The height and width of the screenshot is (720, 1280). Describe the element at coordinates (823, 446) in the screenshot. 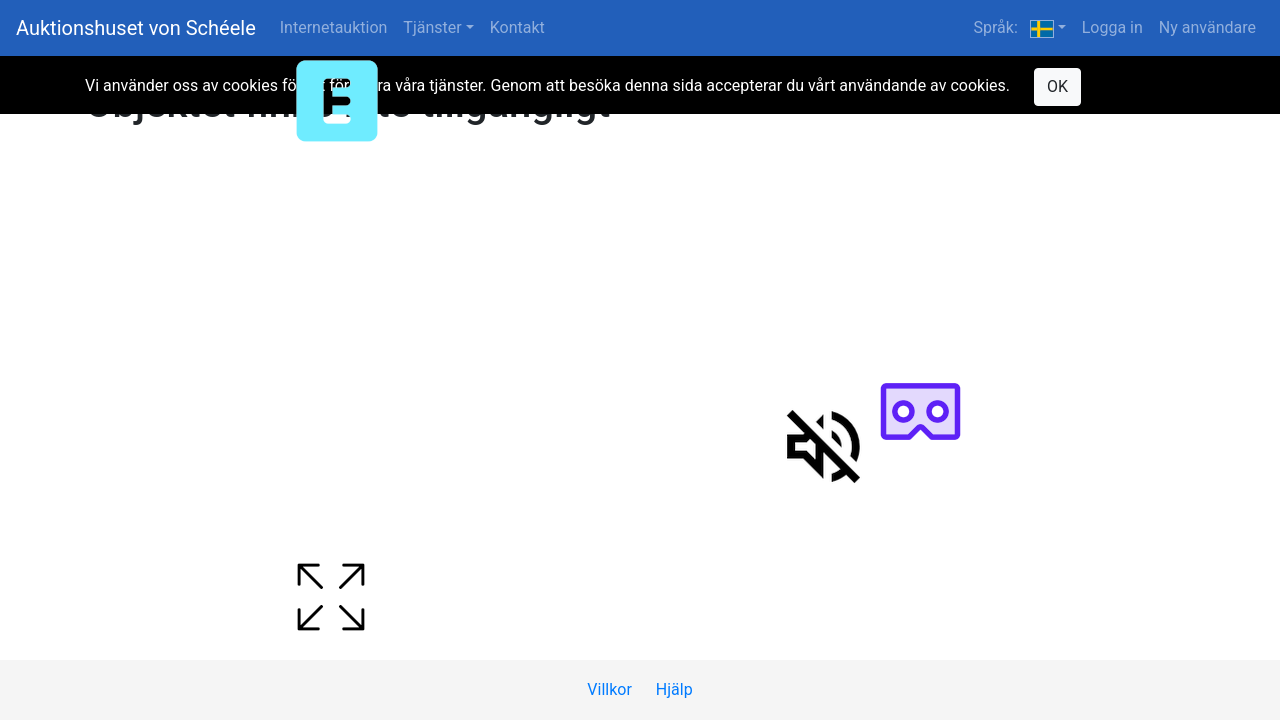

I see `mute audio or sound` at that location.